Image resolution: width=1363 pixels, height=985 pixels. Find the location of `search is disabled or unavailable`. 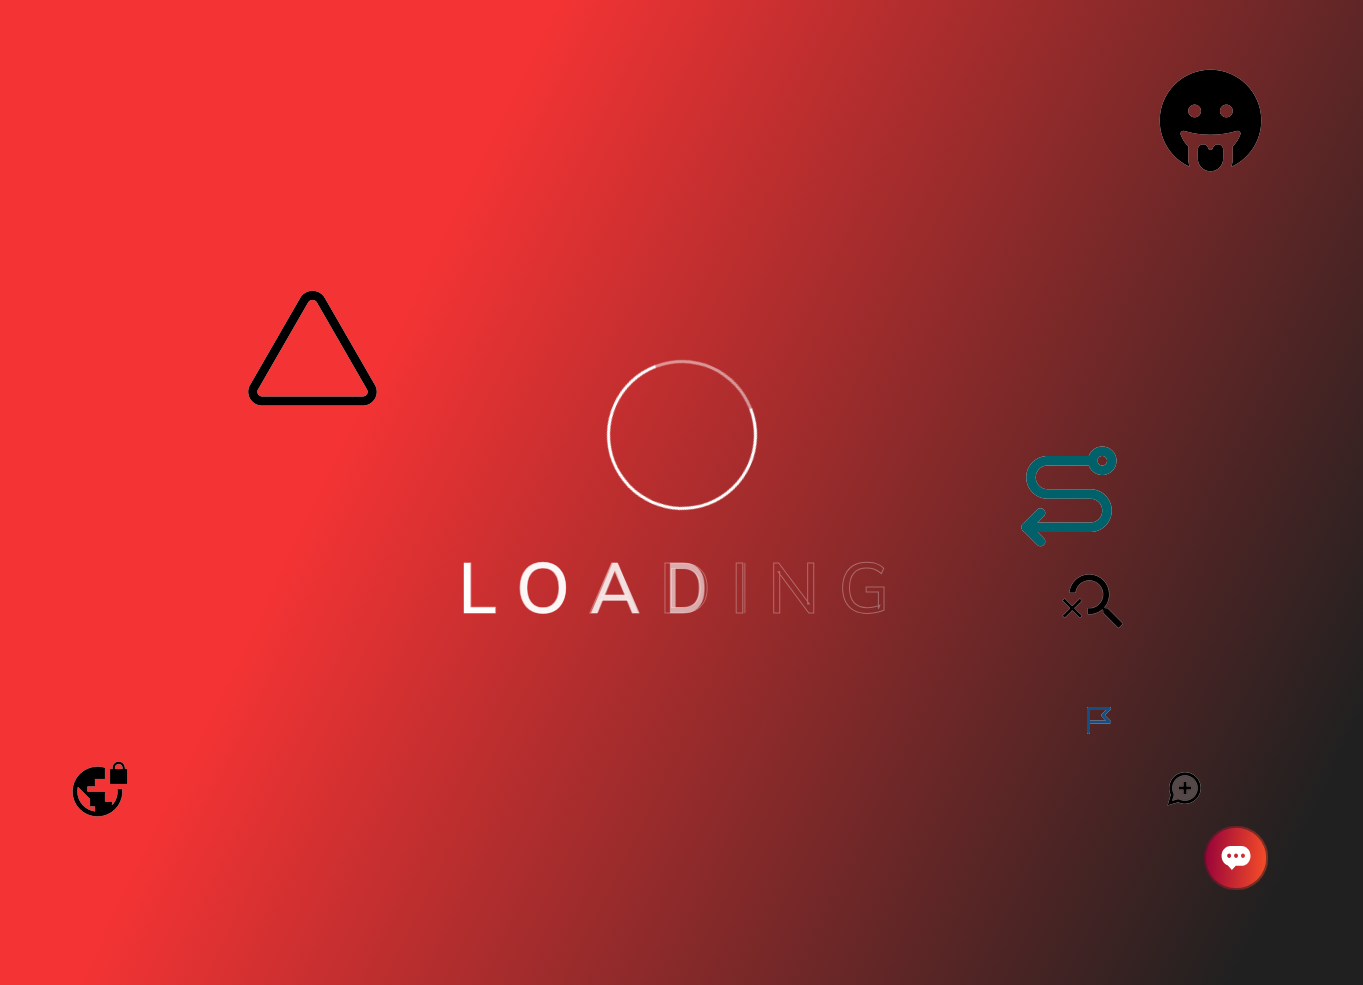

search is disabled or unavailable is located at coordinates (1097, 602).